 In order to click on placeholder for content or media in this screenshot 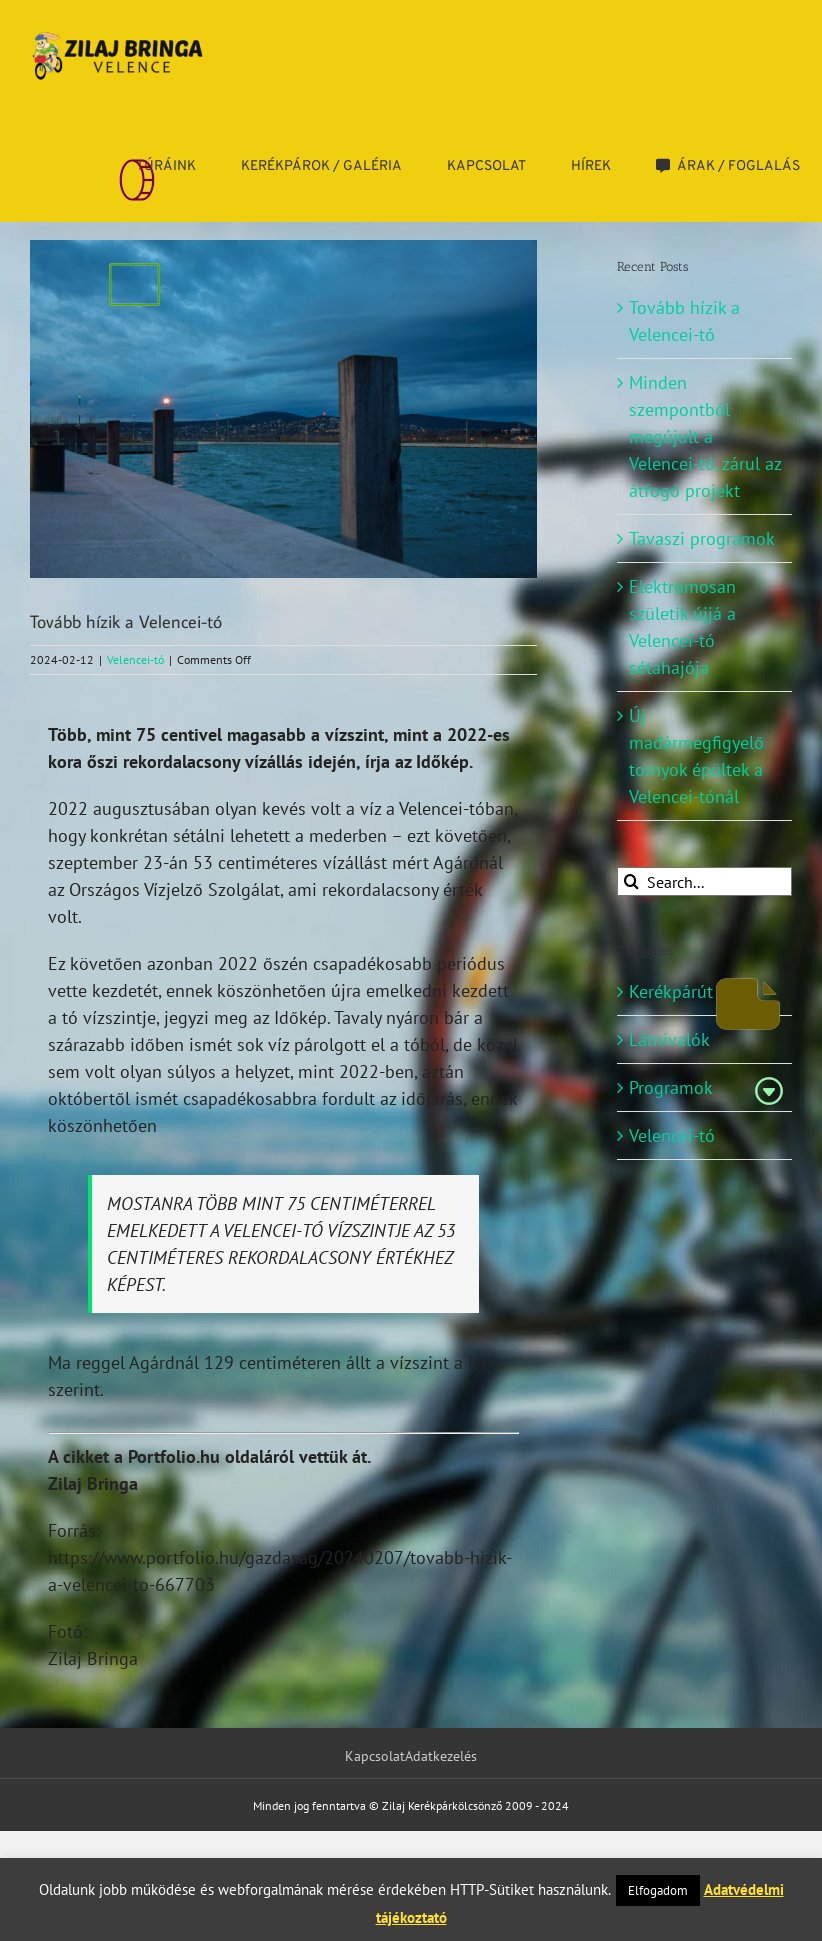, I will do `click(134, 284)`.